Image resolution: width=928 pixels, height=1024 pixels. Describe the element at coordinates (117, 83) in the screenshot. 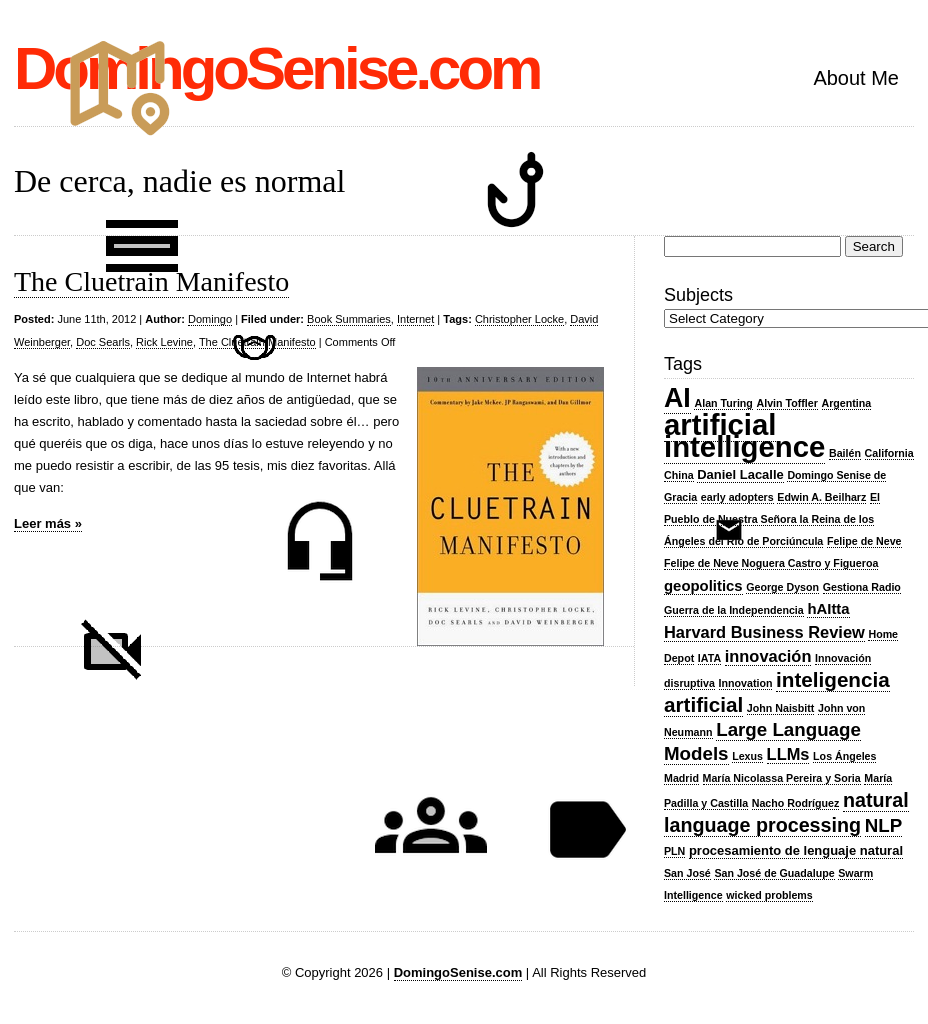

I see `view location on map` at that location.